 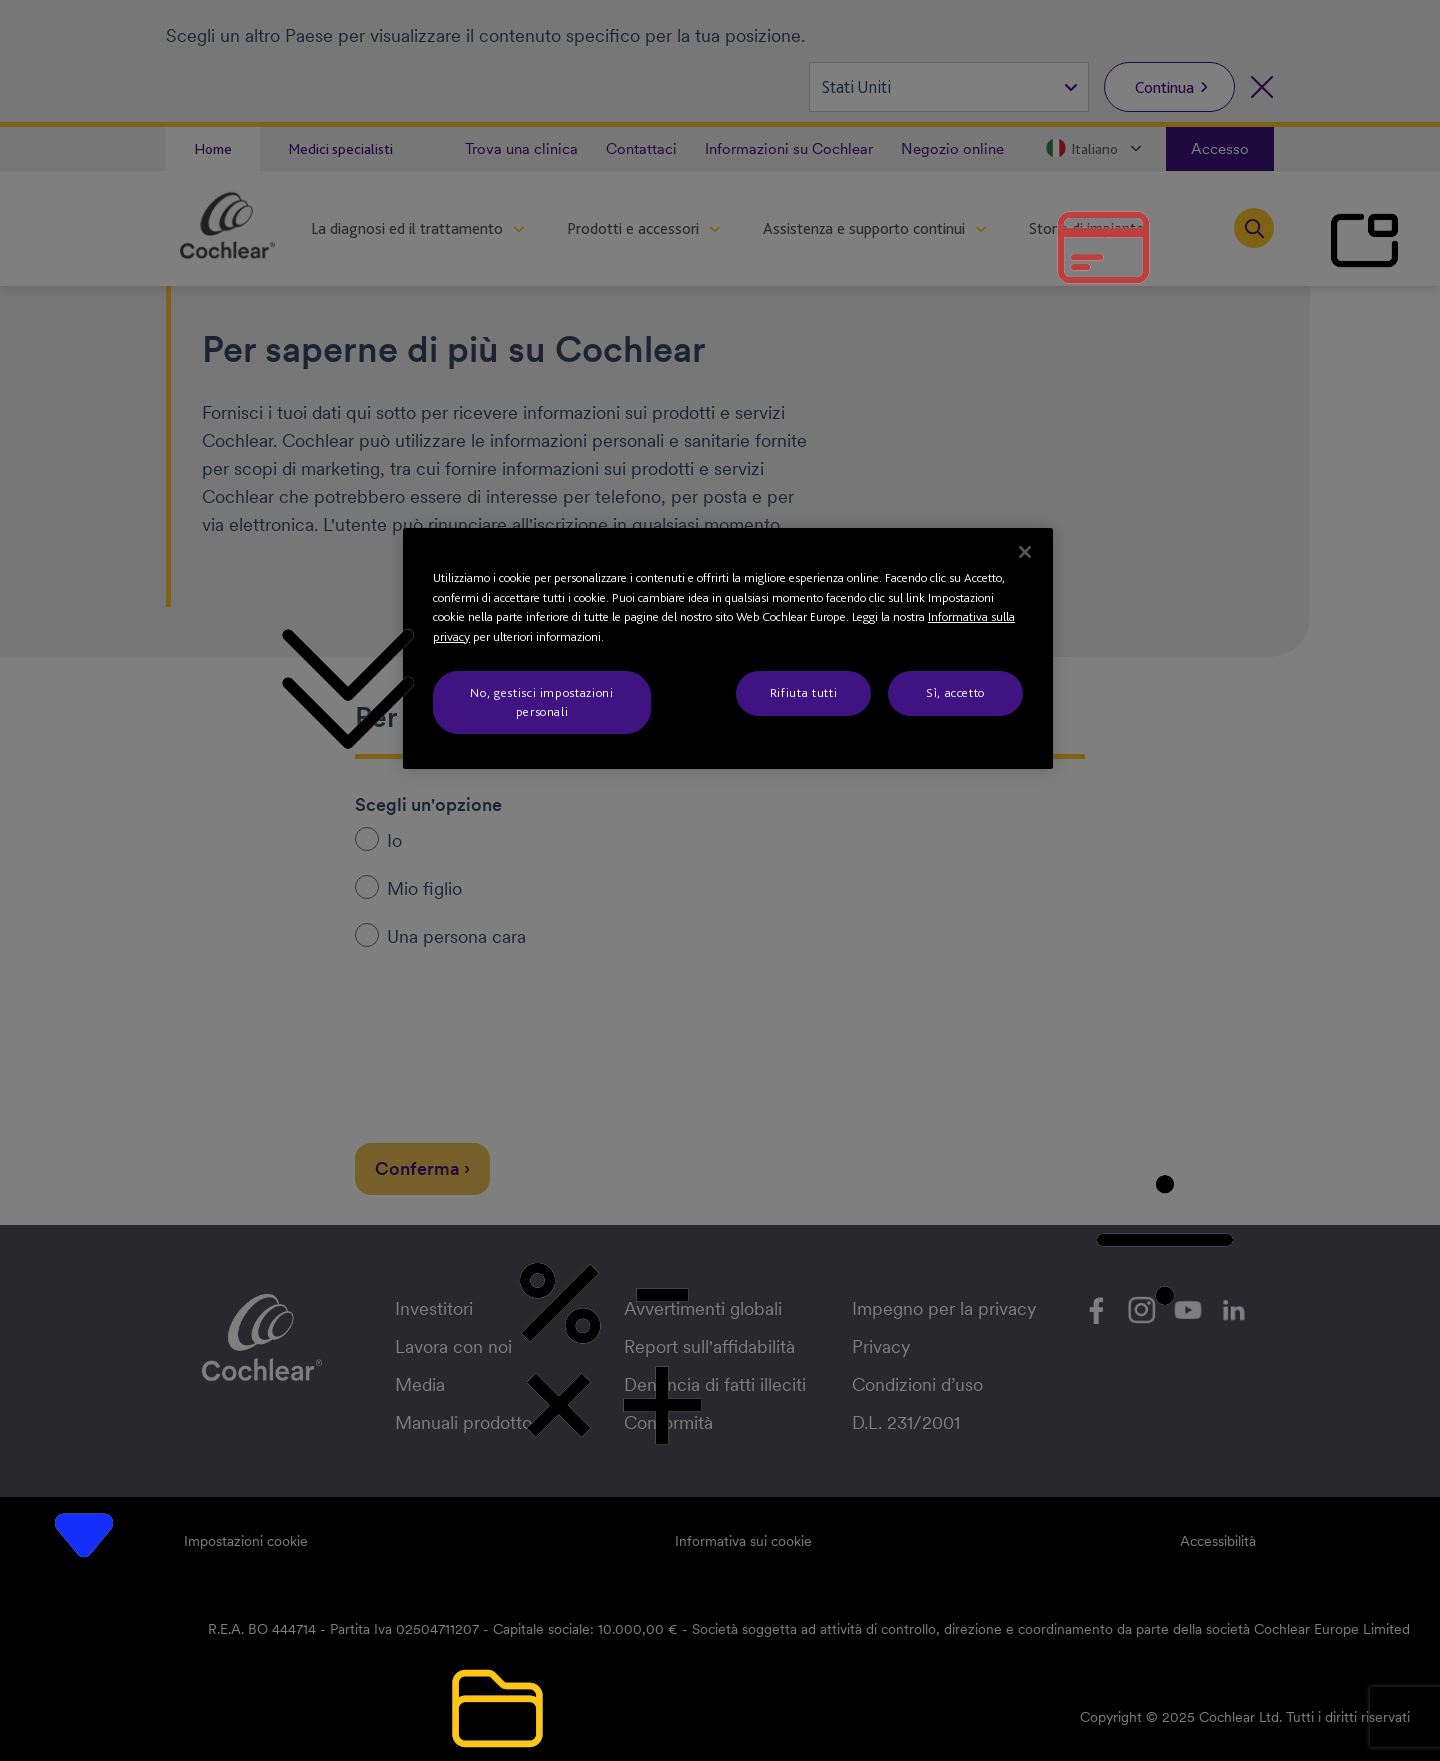 What do you see at coordinates (610, 1353) in the screenshot?
I see `indicates an operator symbol in code` at bounding box center [610, 1353].